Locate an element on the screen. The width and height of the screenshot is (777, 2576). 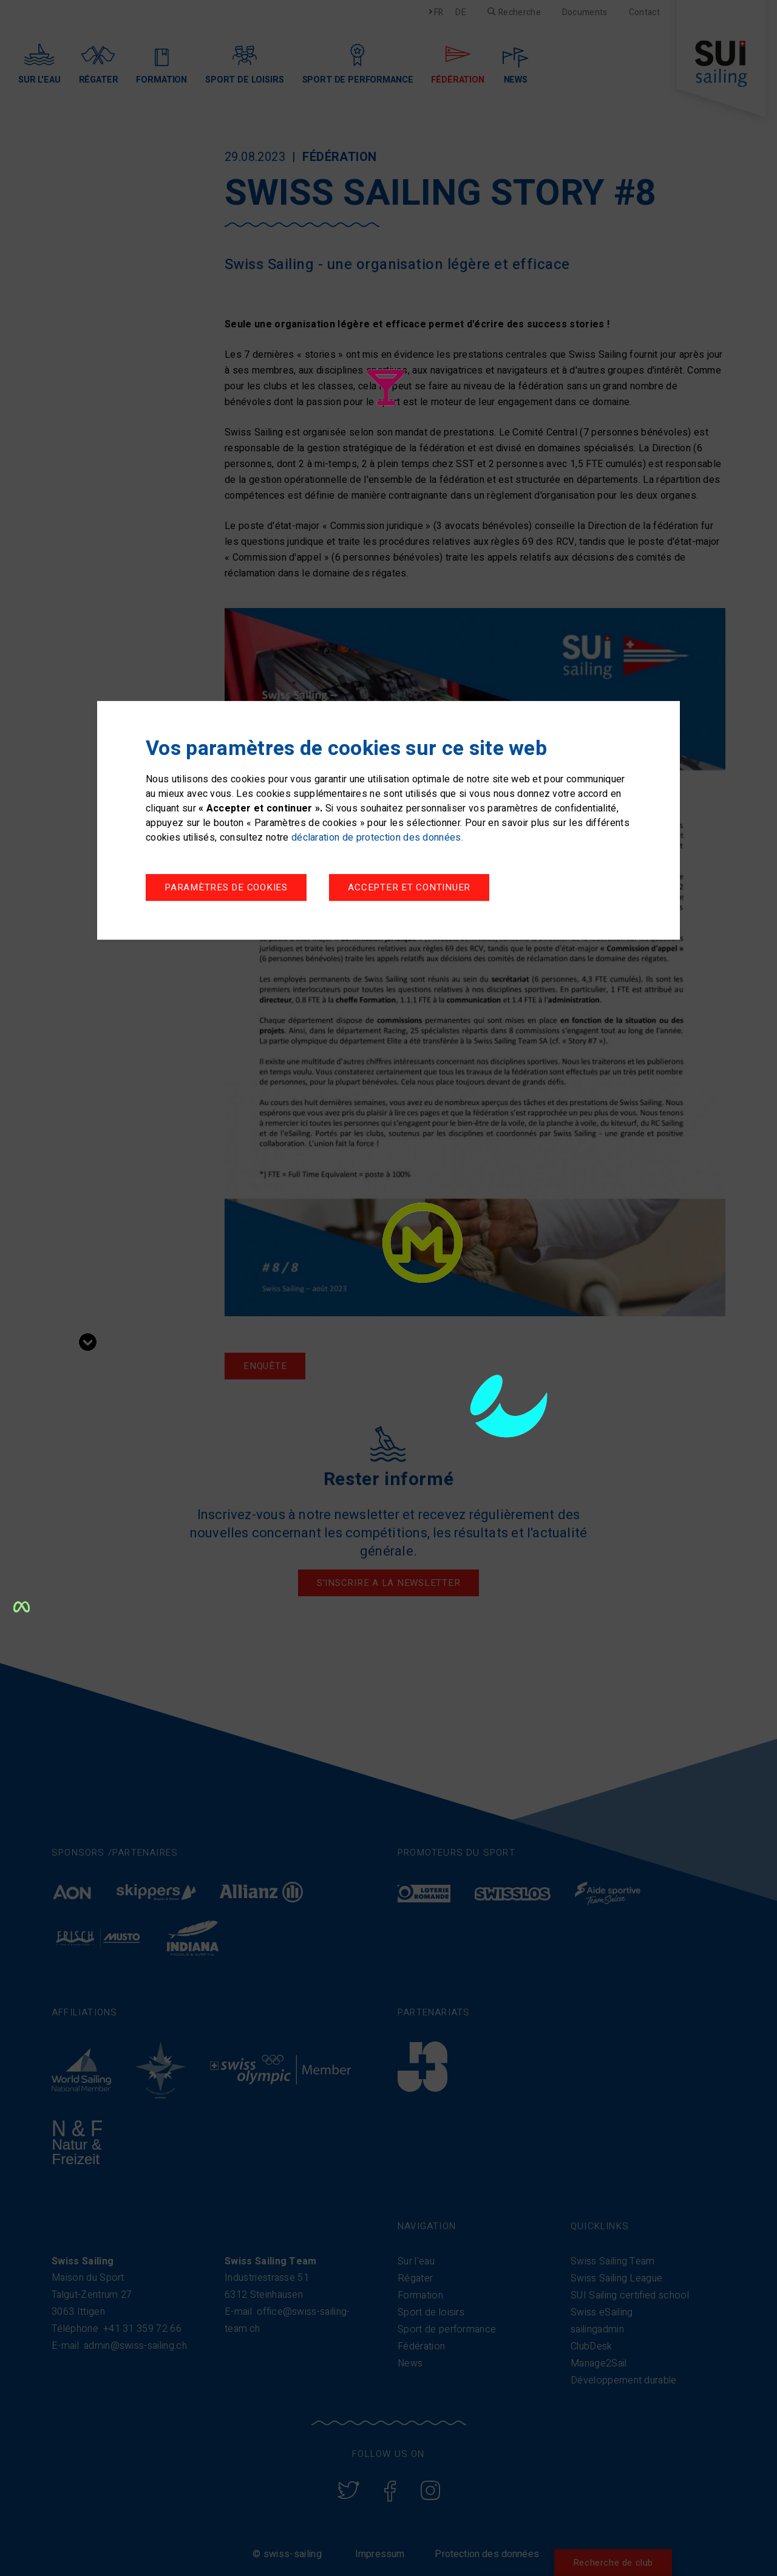
affiliatetheme brand logo is located at coordinates (509, 1404).